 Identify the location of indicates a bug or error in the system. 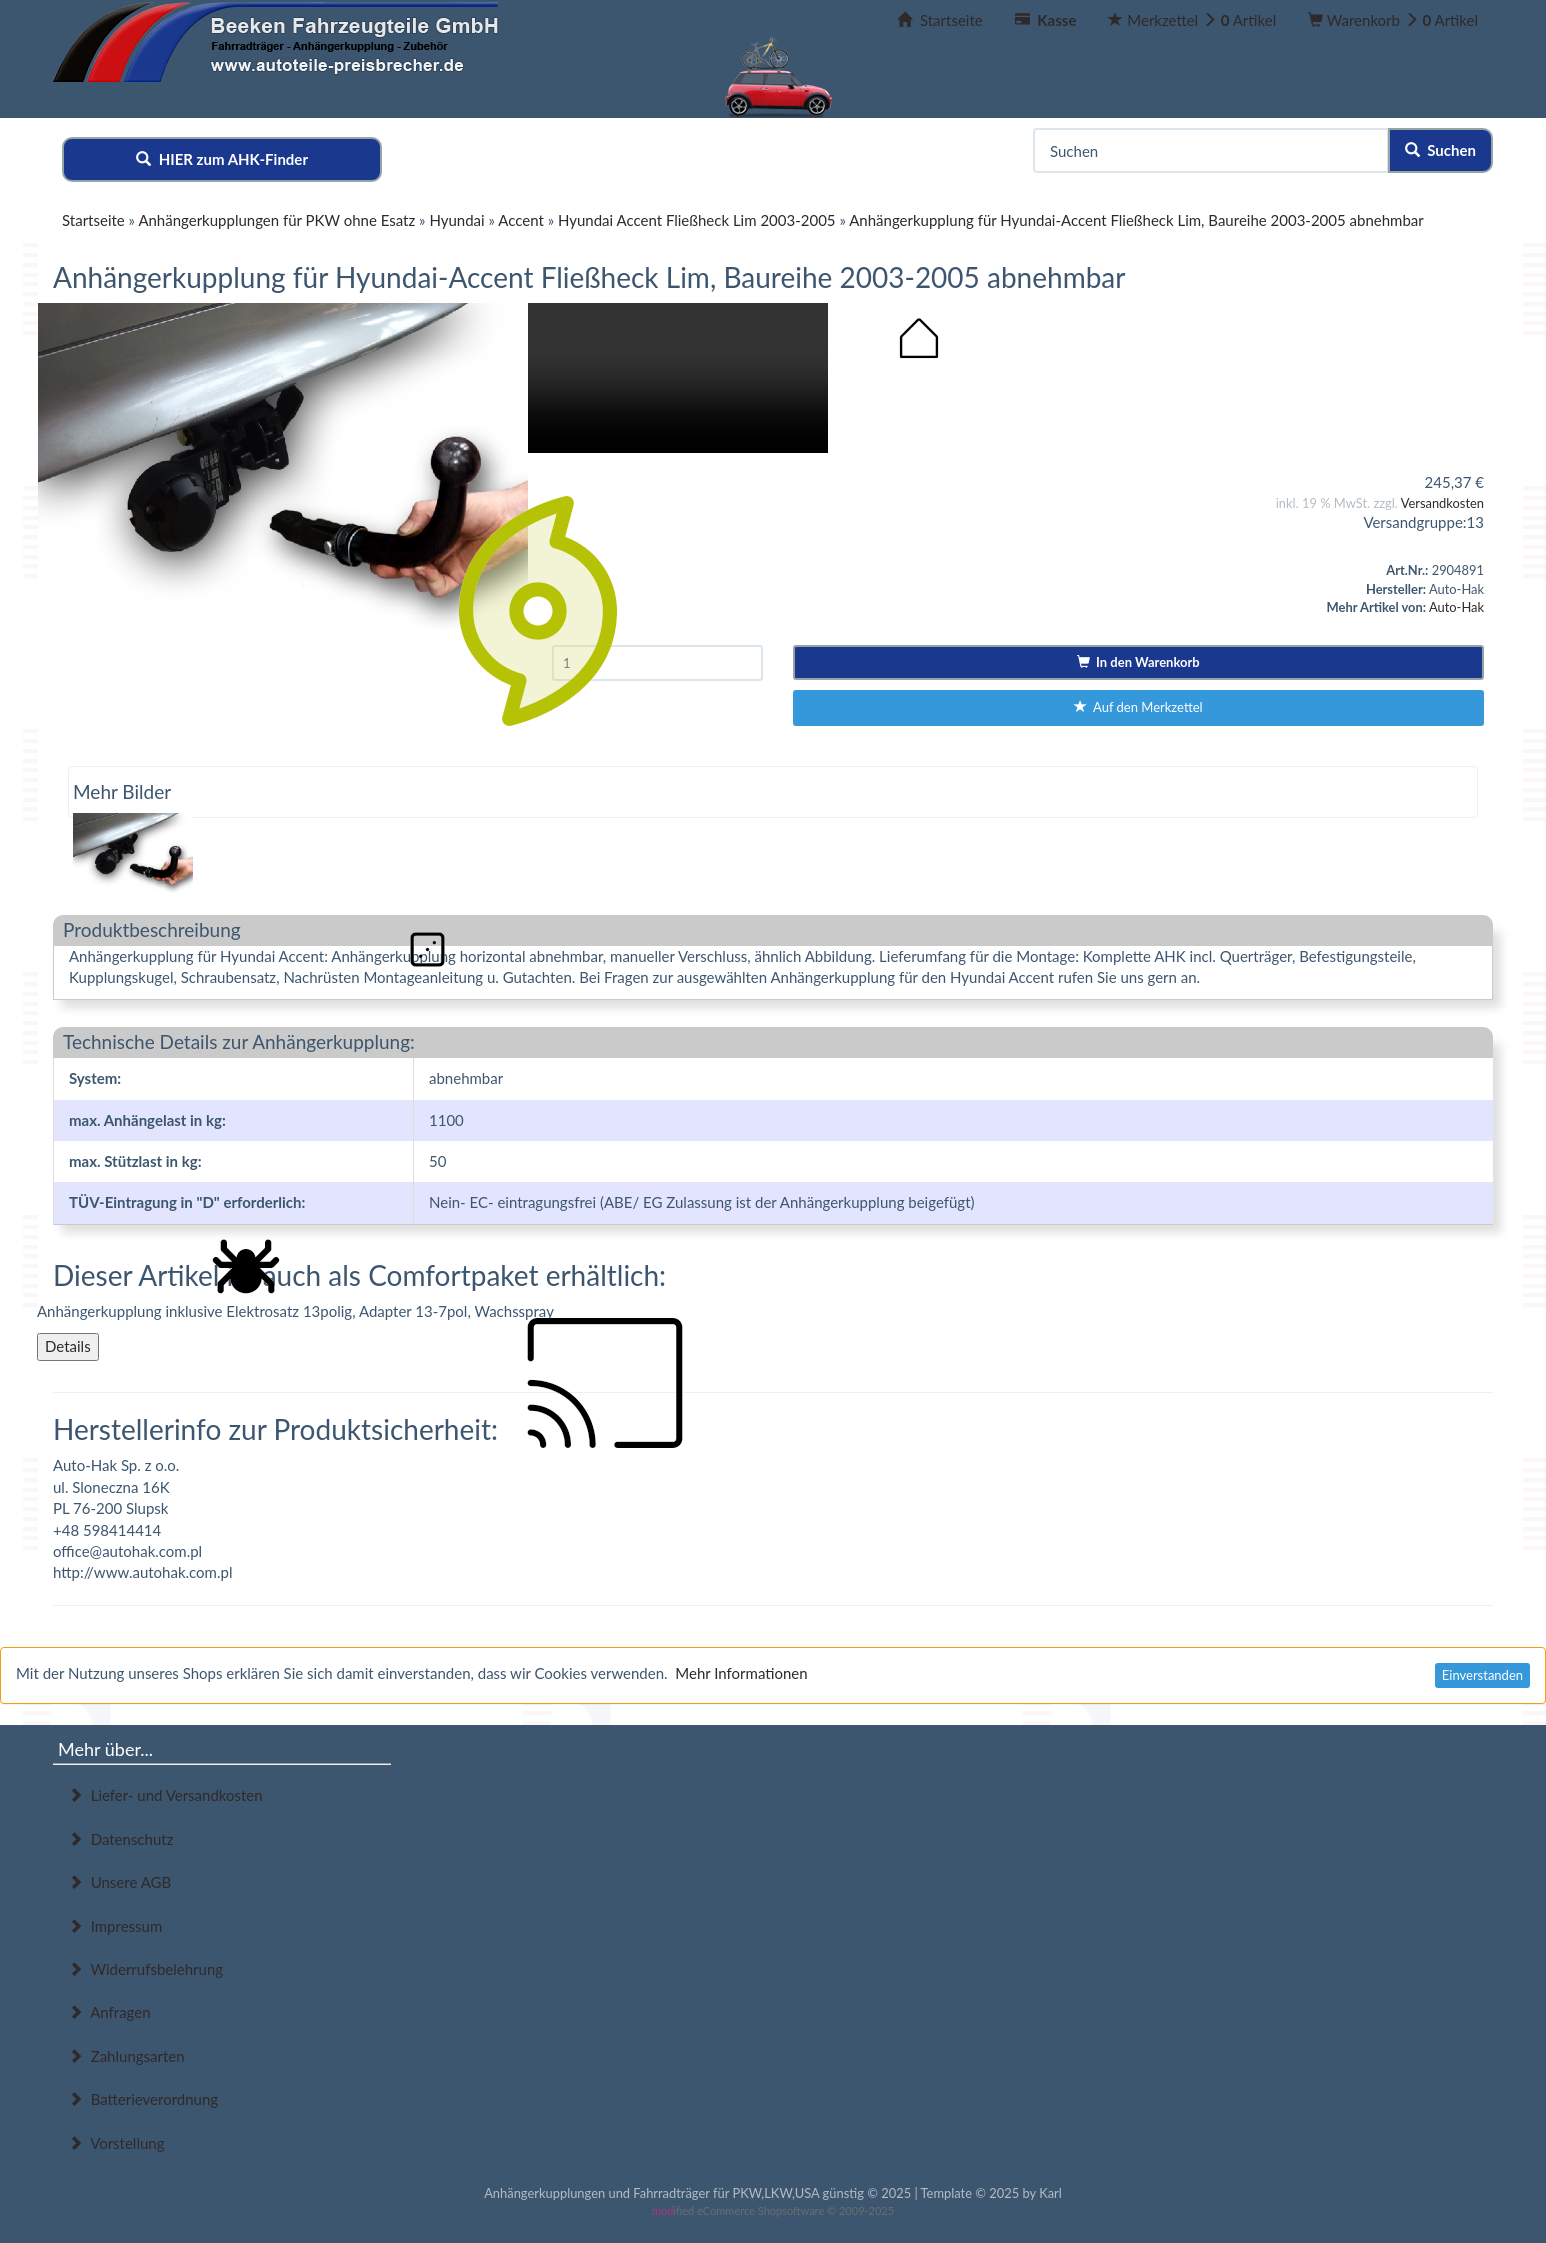
(246, 1268).